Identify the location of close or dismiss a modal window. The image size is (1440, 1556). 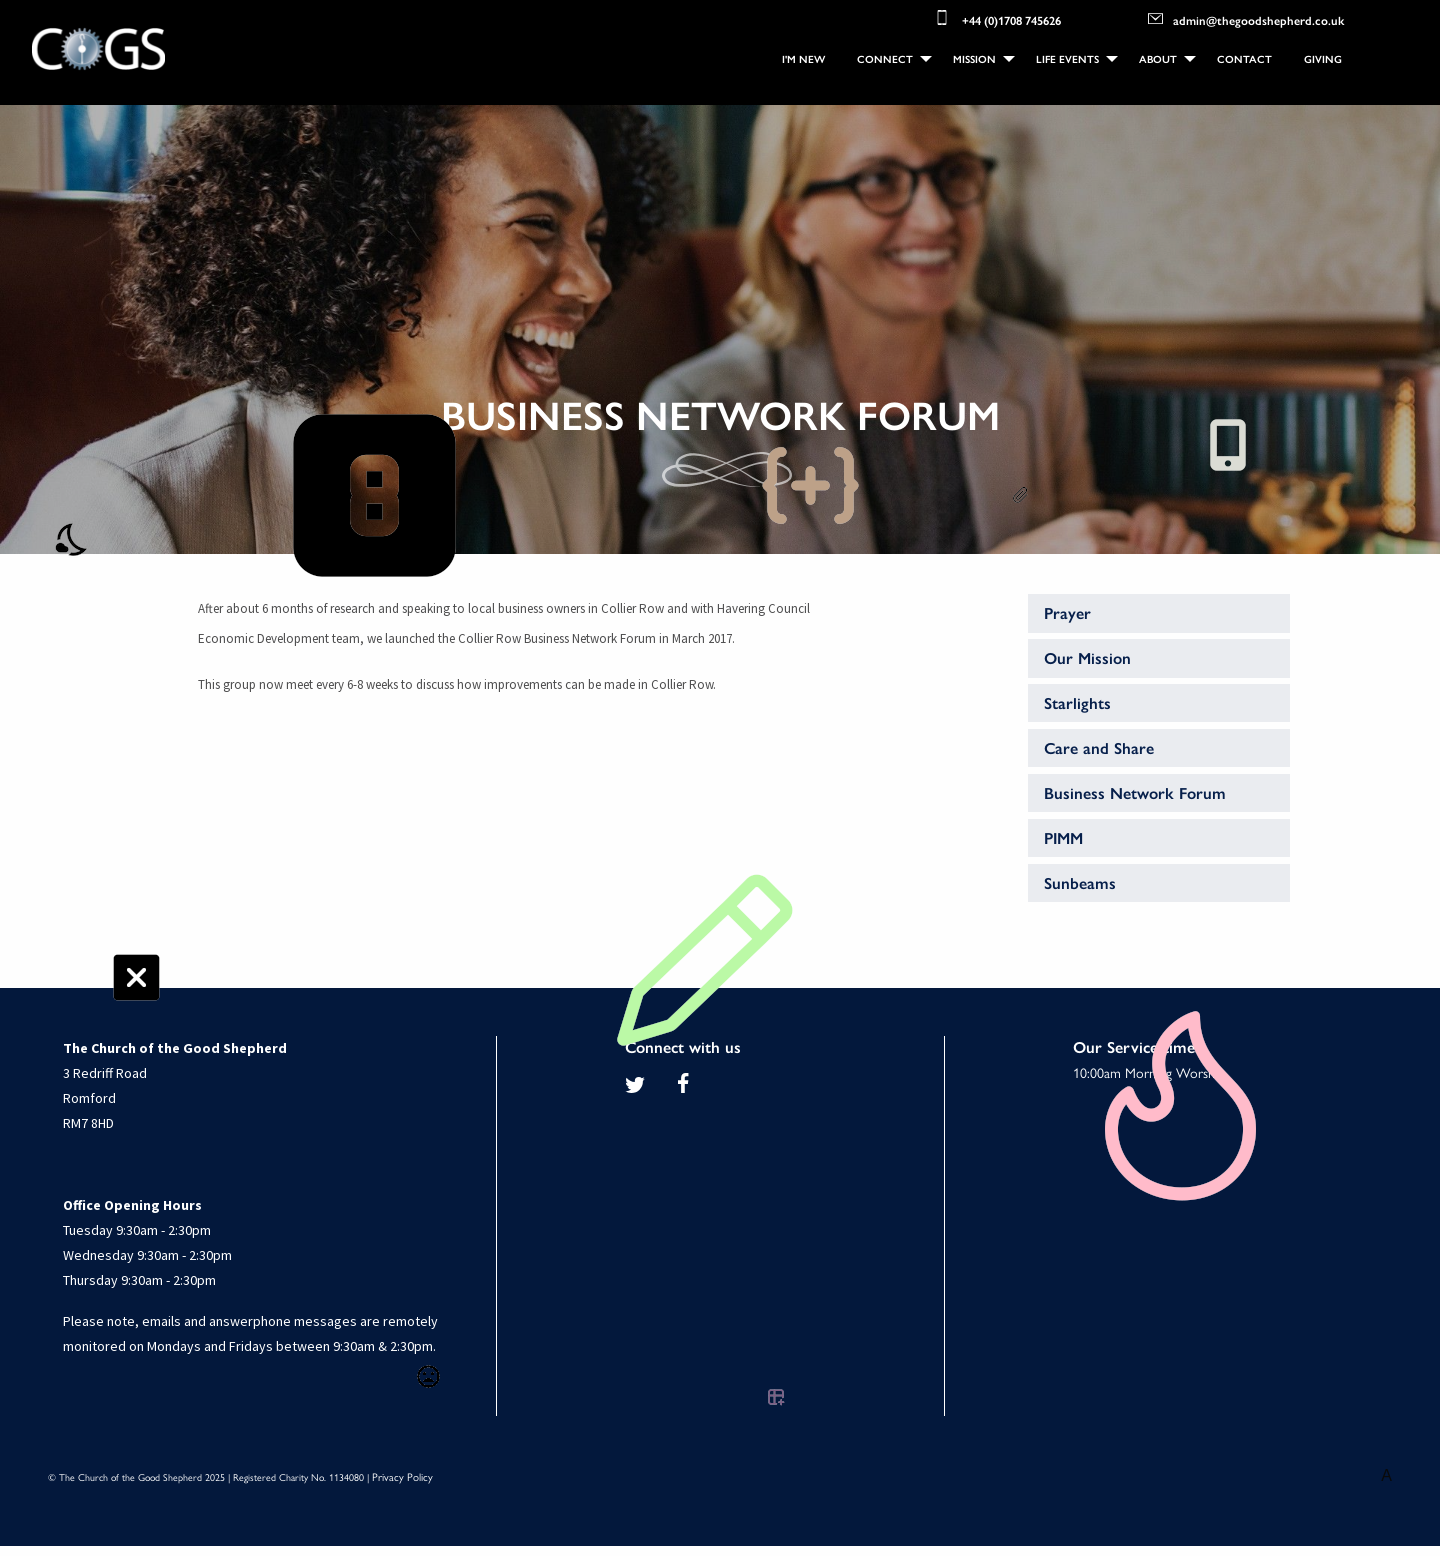
(136, 977).